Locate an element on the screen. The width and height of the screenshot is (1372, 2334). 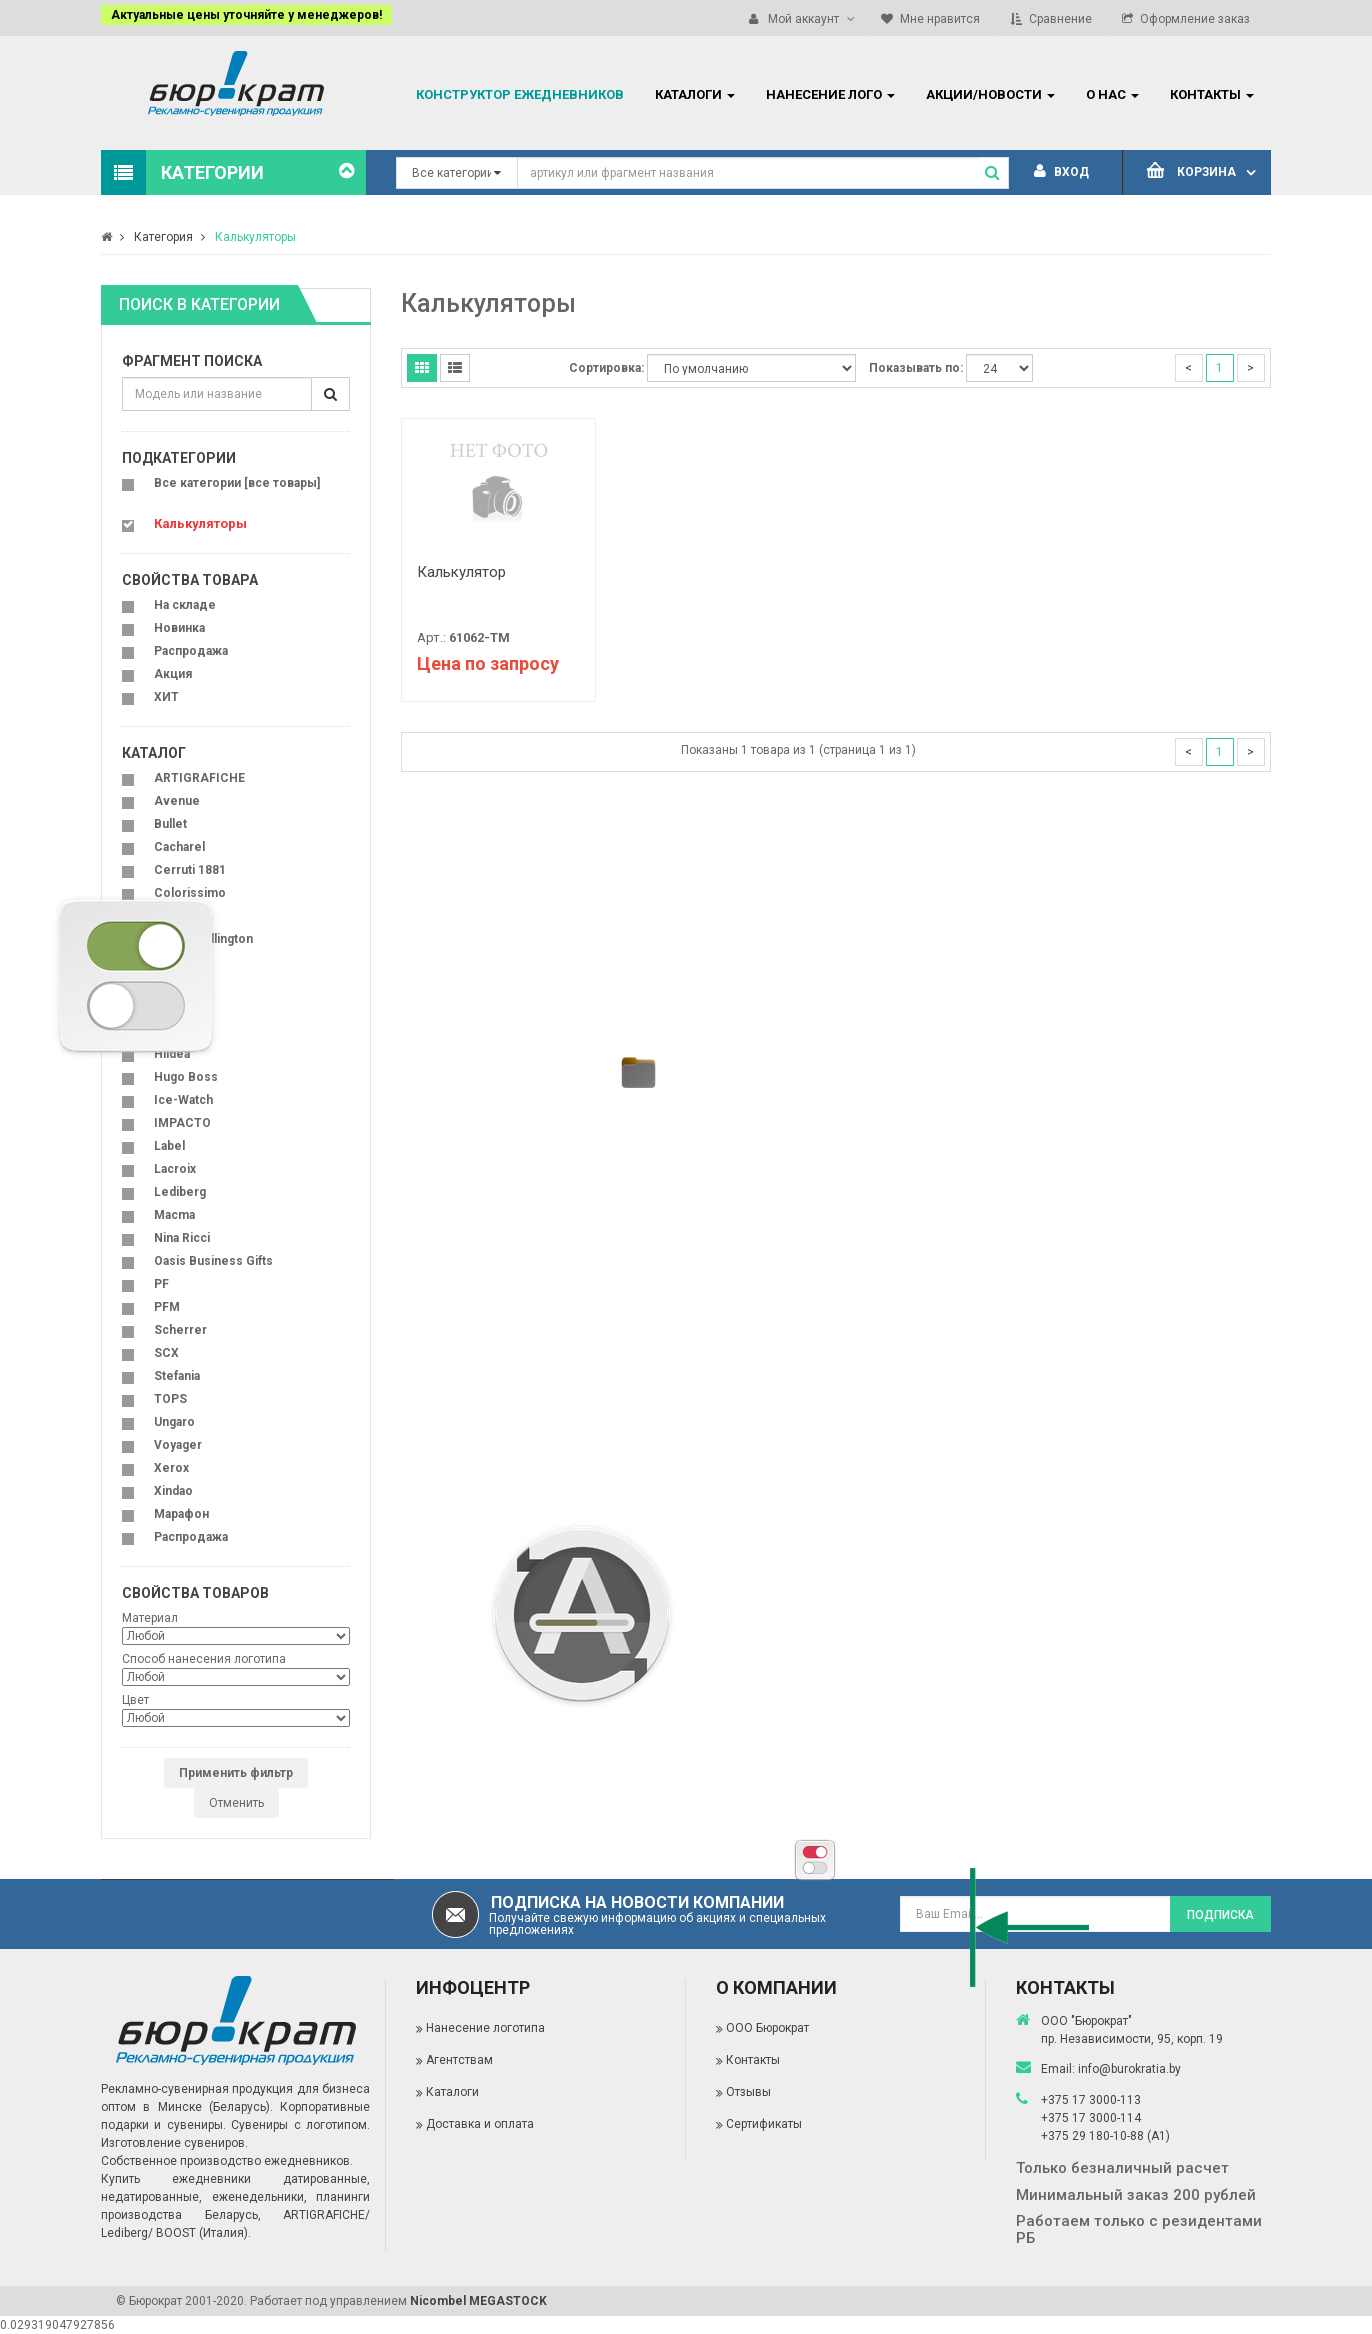
open system settings or preferences is located at coordinates (136, 976).